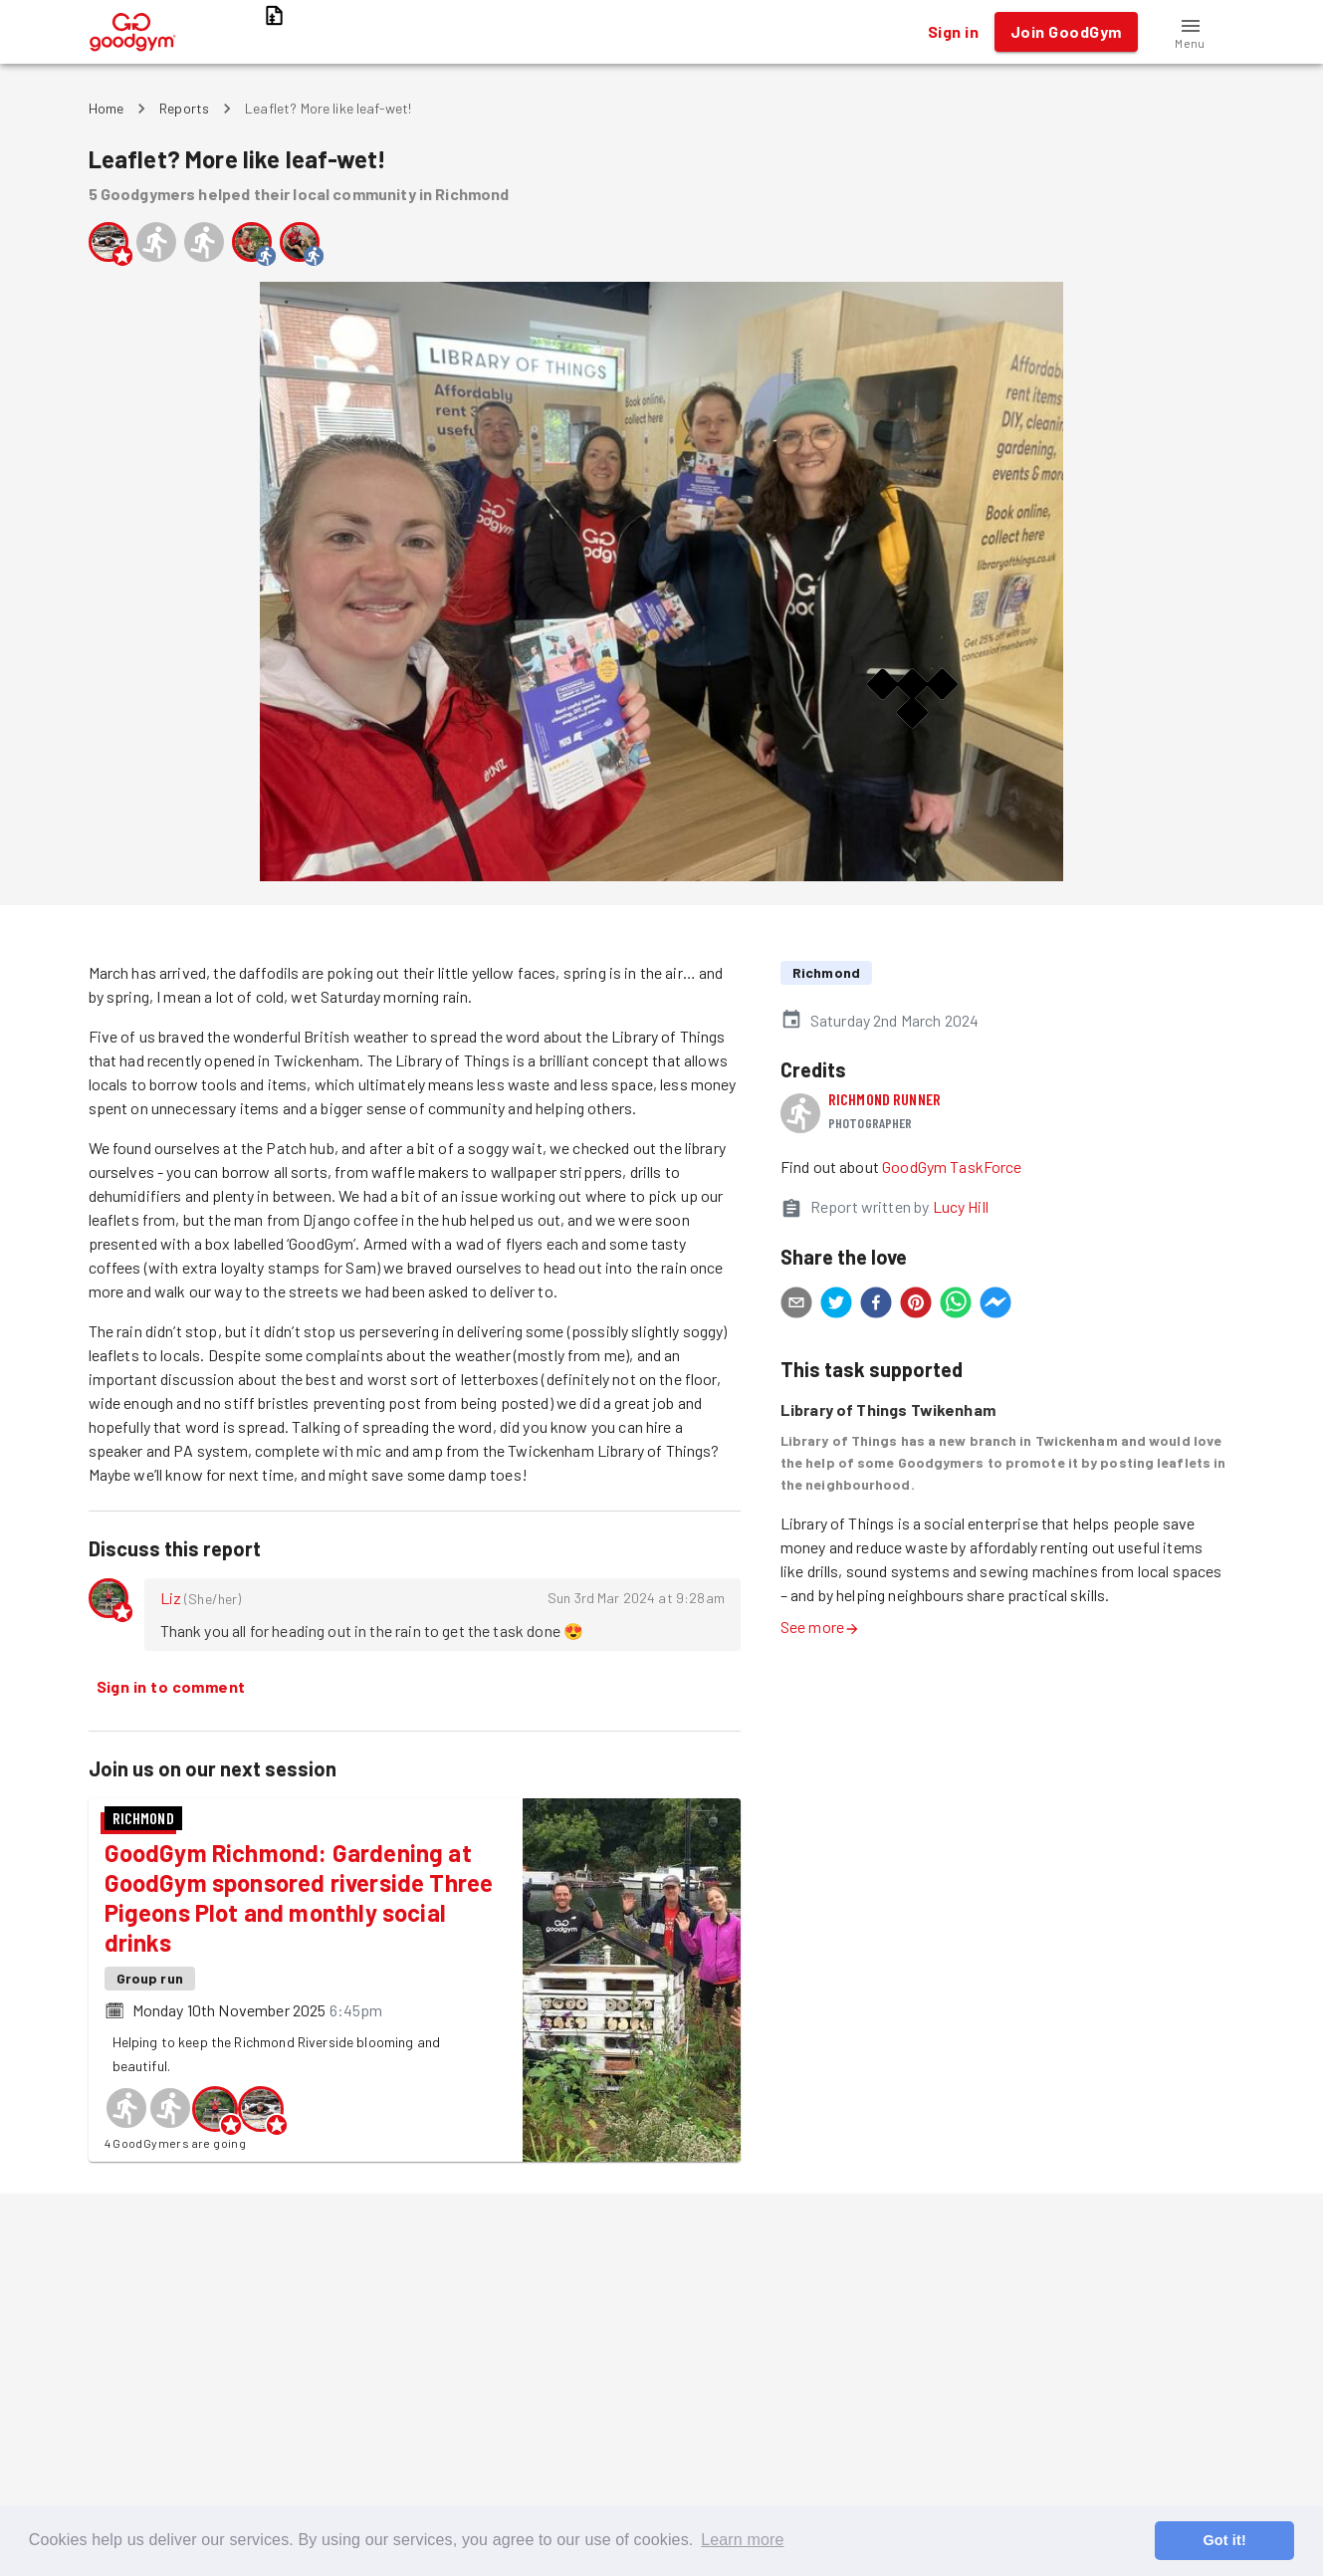 The width and height of the screenshot is (1323, 2576). I want to click on access compressed or archived files, so click(274, 15).